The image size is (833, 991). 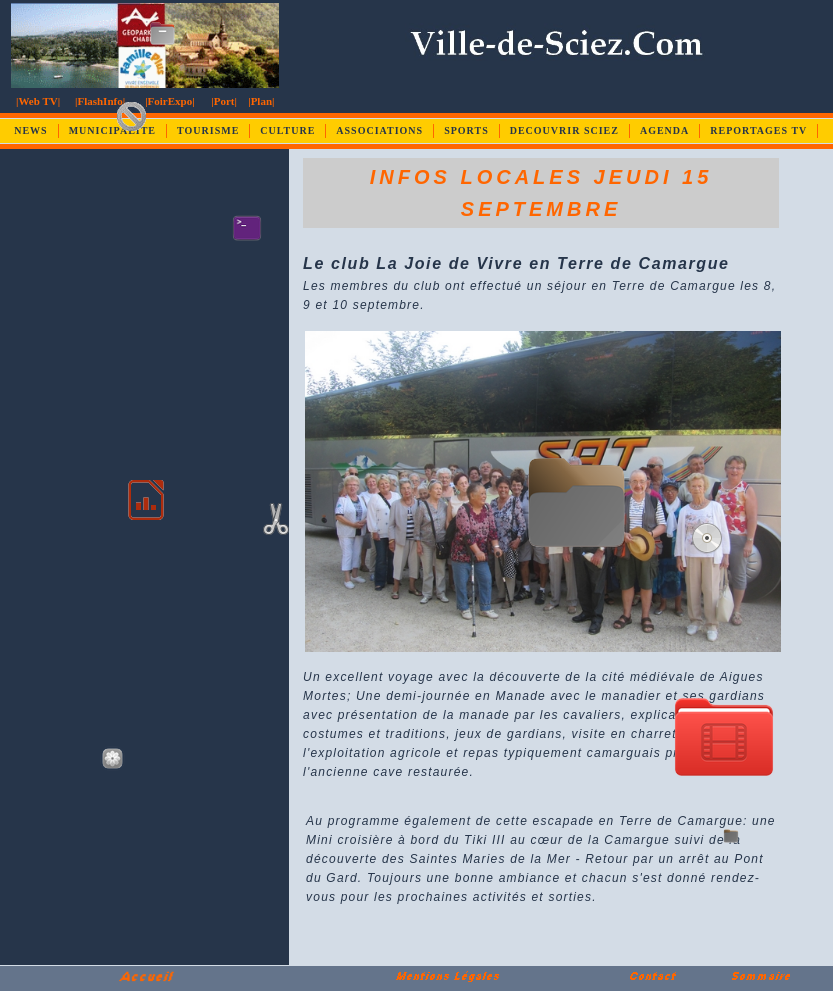 I want to click on open your videos folder, so click(x=724, y=737).